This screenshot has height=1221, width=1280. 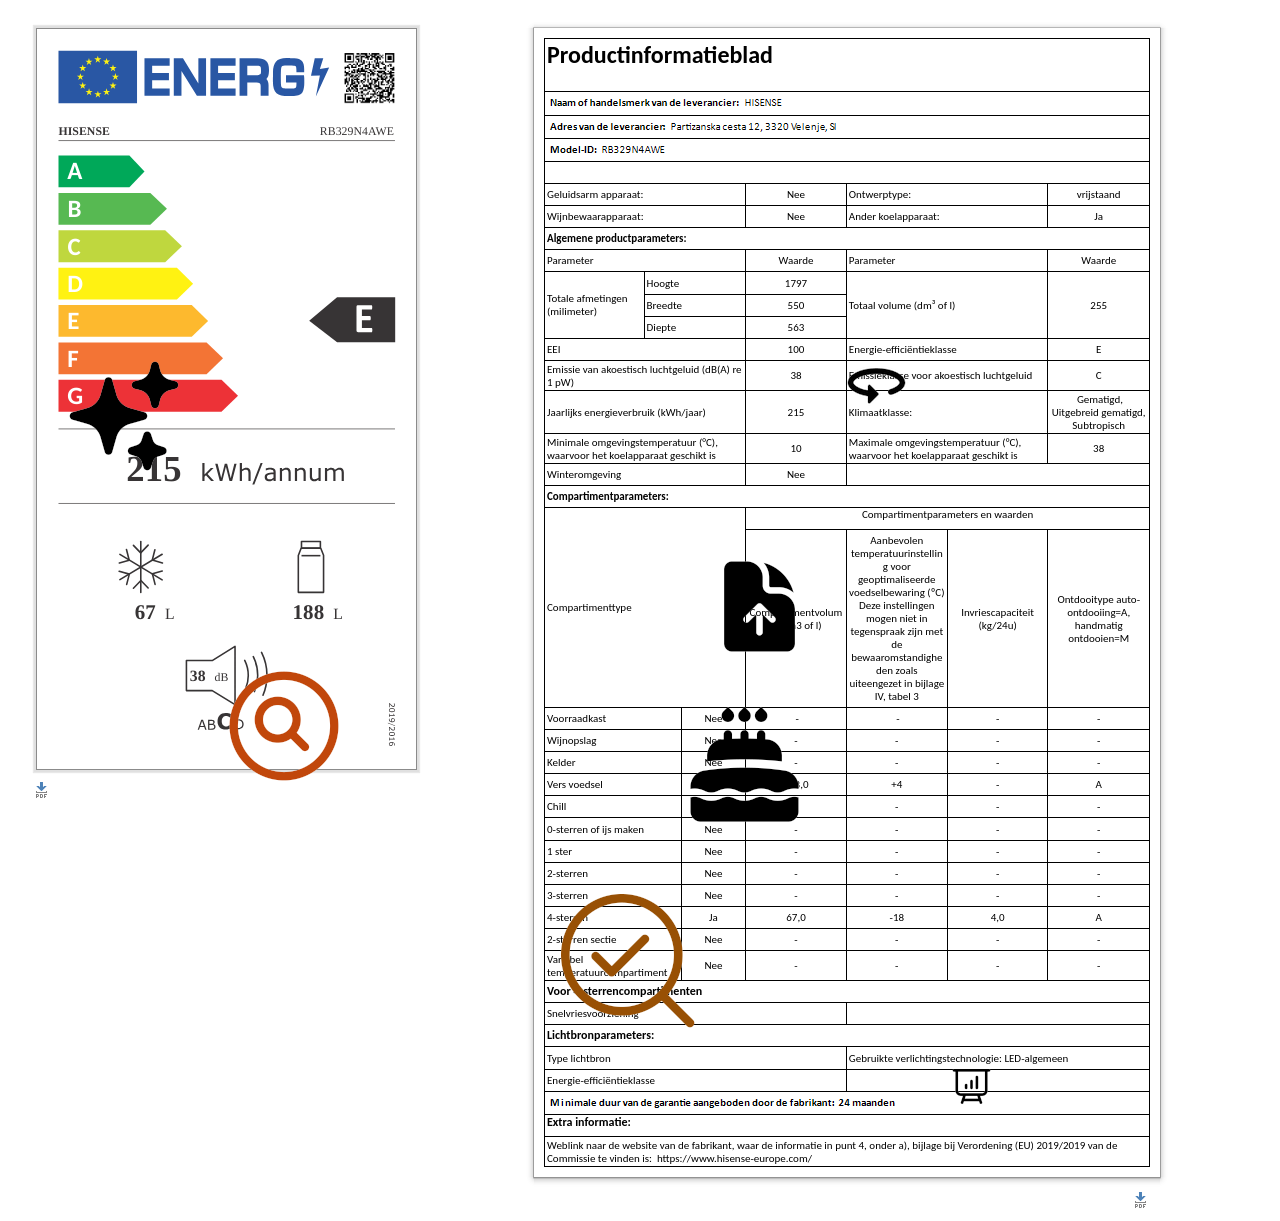 What do you see at coordinates (124, 416) in the screenshot?
I see `indicates AI-generated or enhanced content` at bounding box center [124, 416].